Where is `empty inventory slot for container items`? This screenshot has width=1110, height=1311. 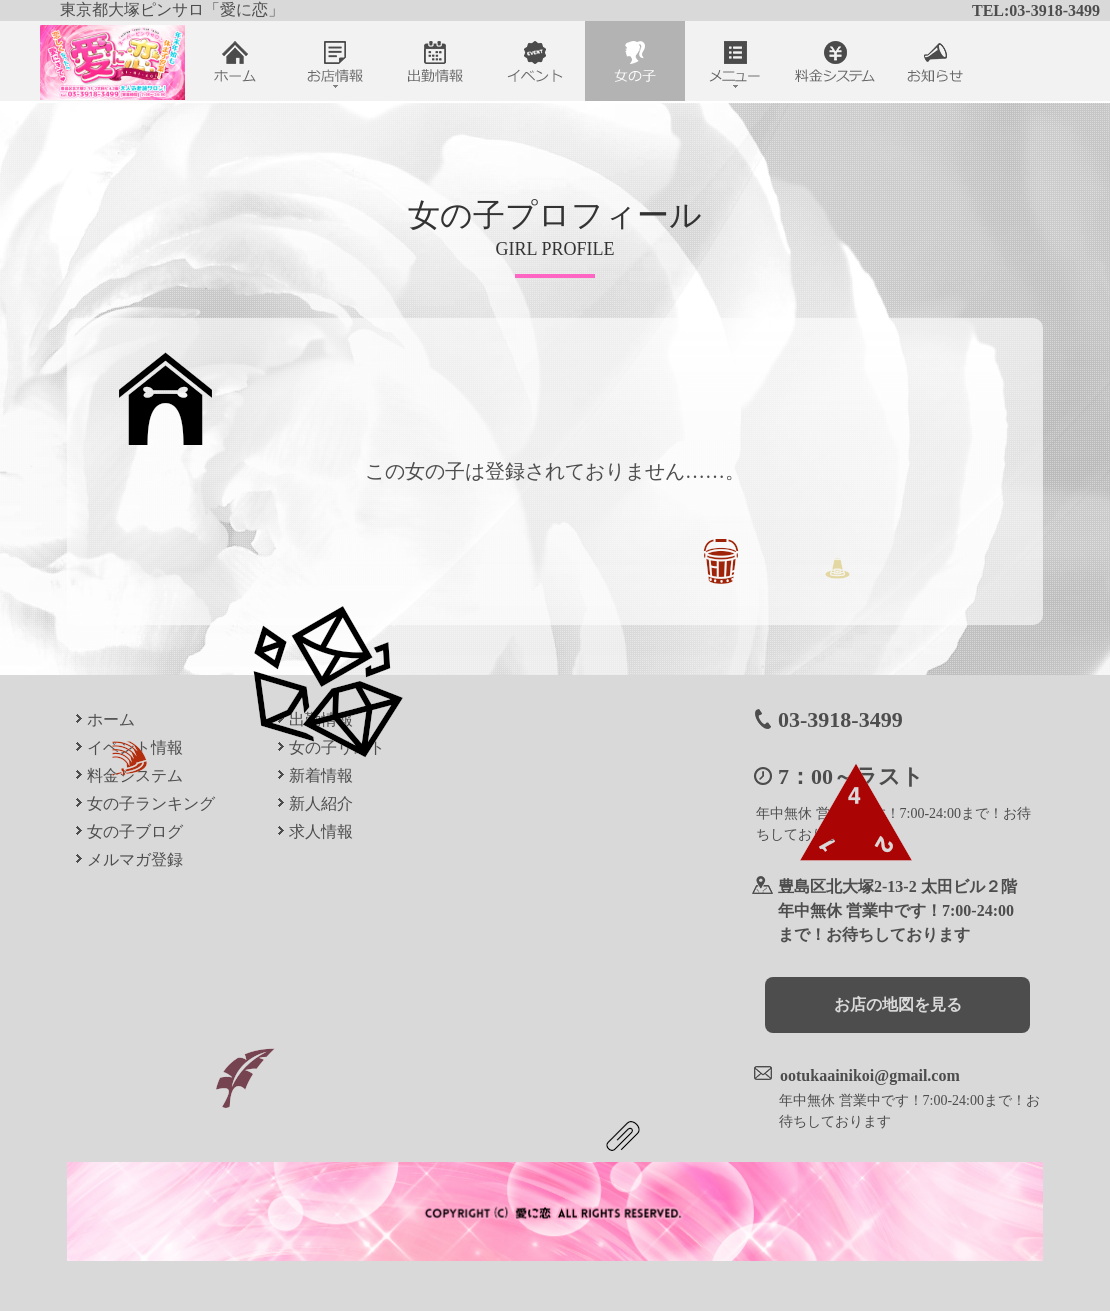
empty inventory slot for container items is located at coordinates (721, 560).